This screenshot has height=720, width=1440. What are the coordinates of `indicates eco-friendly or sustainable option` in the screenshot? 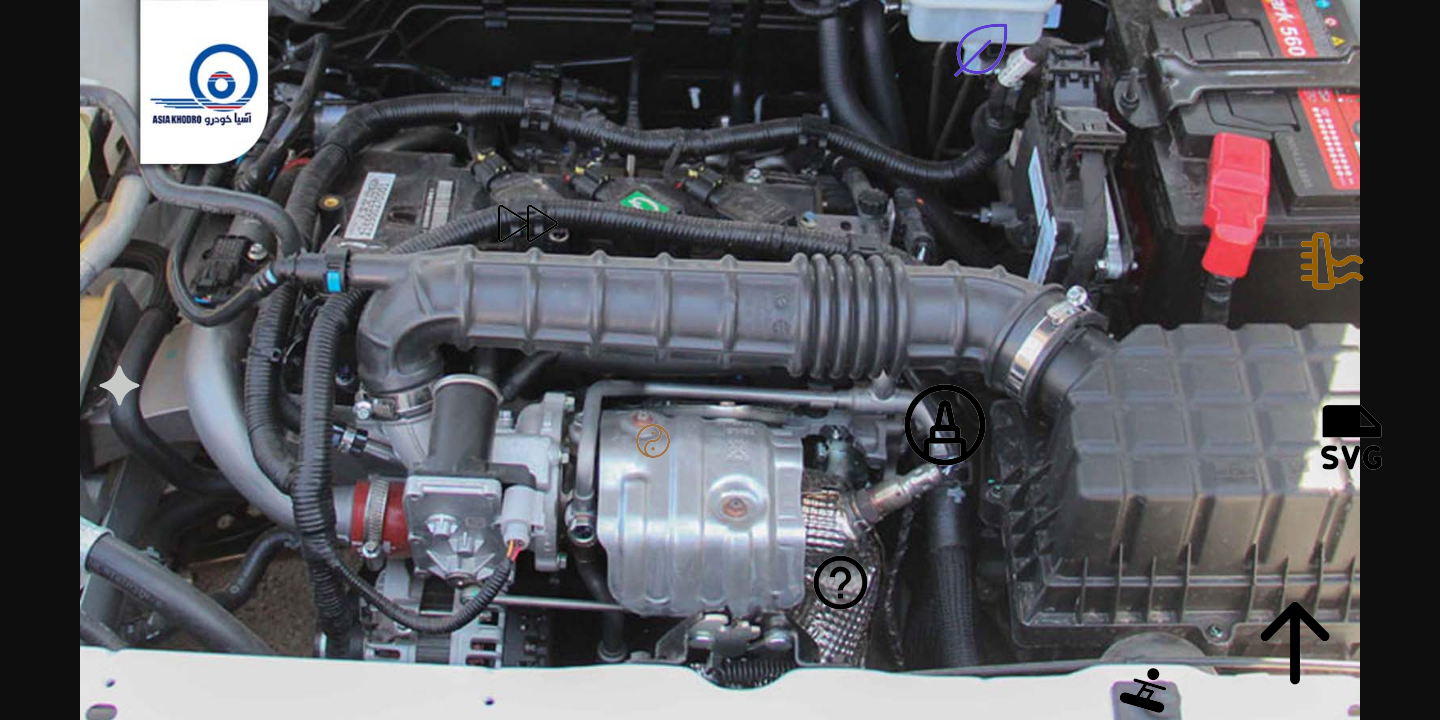 It's located at (981, 50).